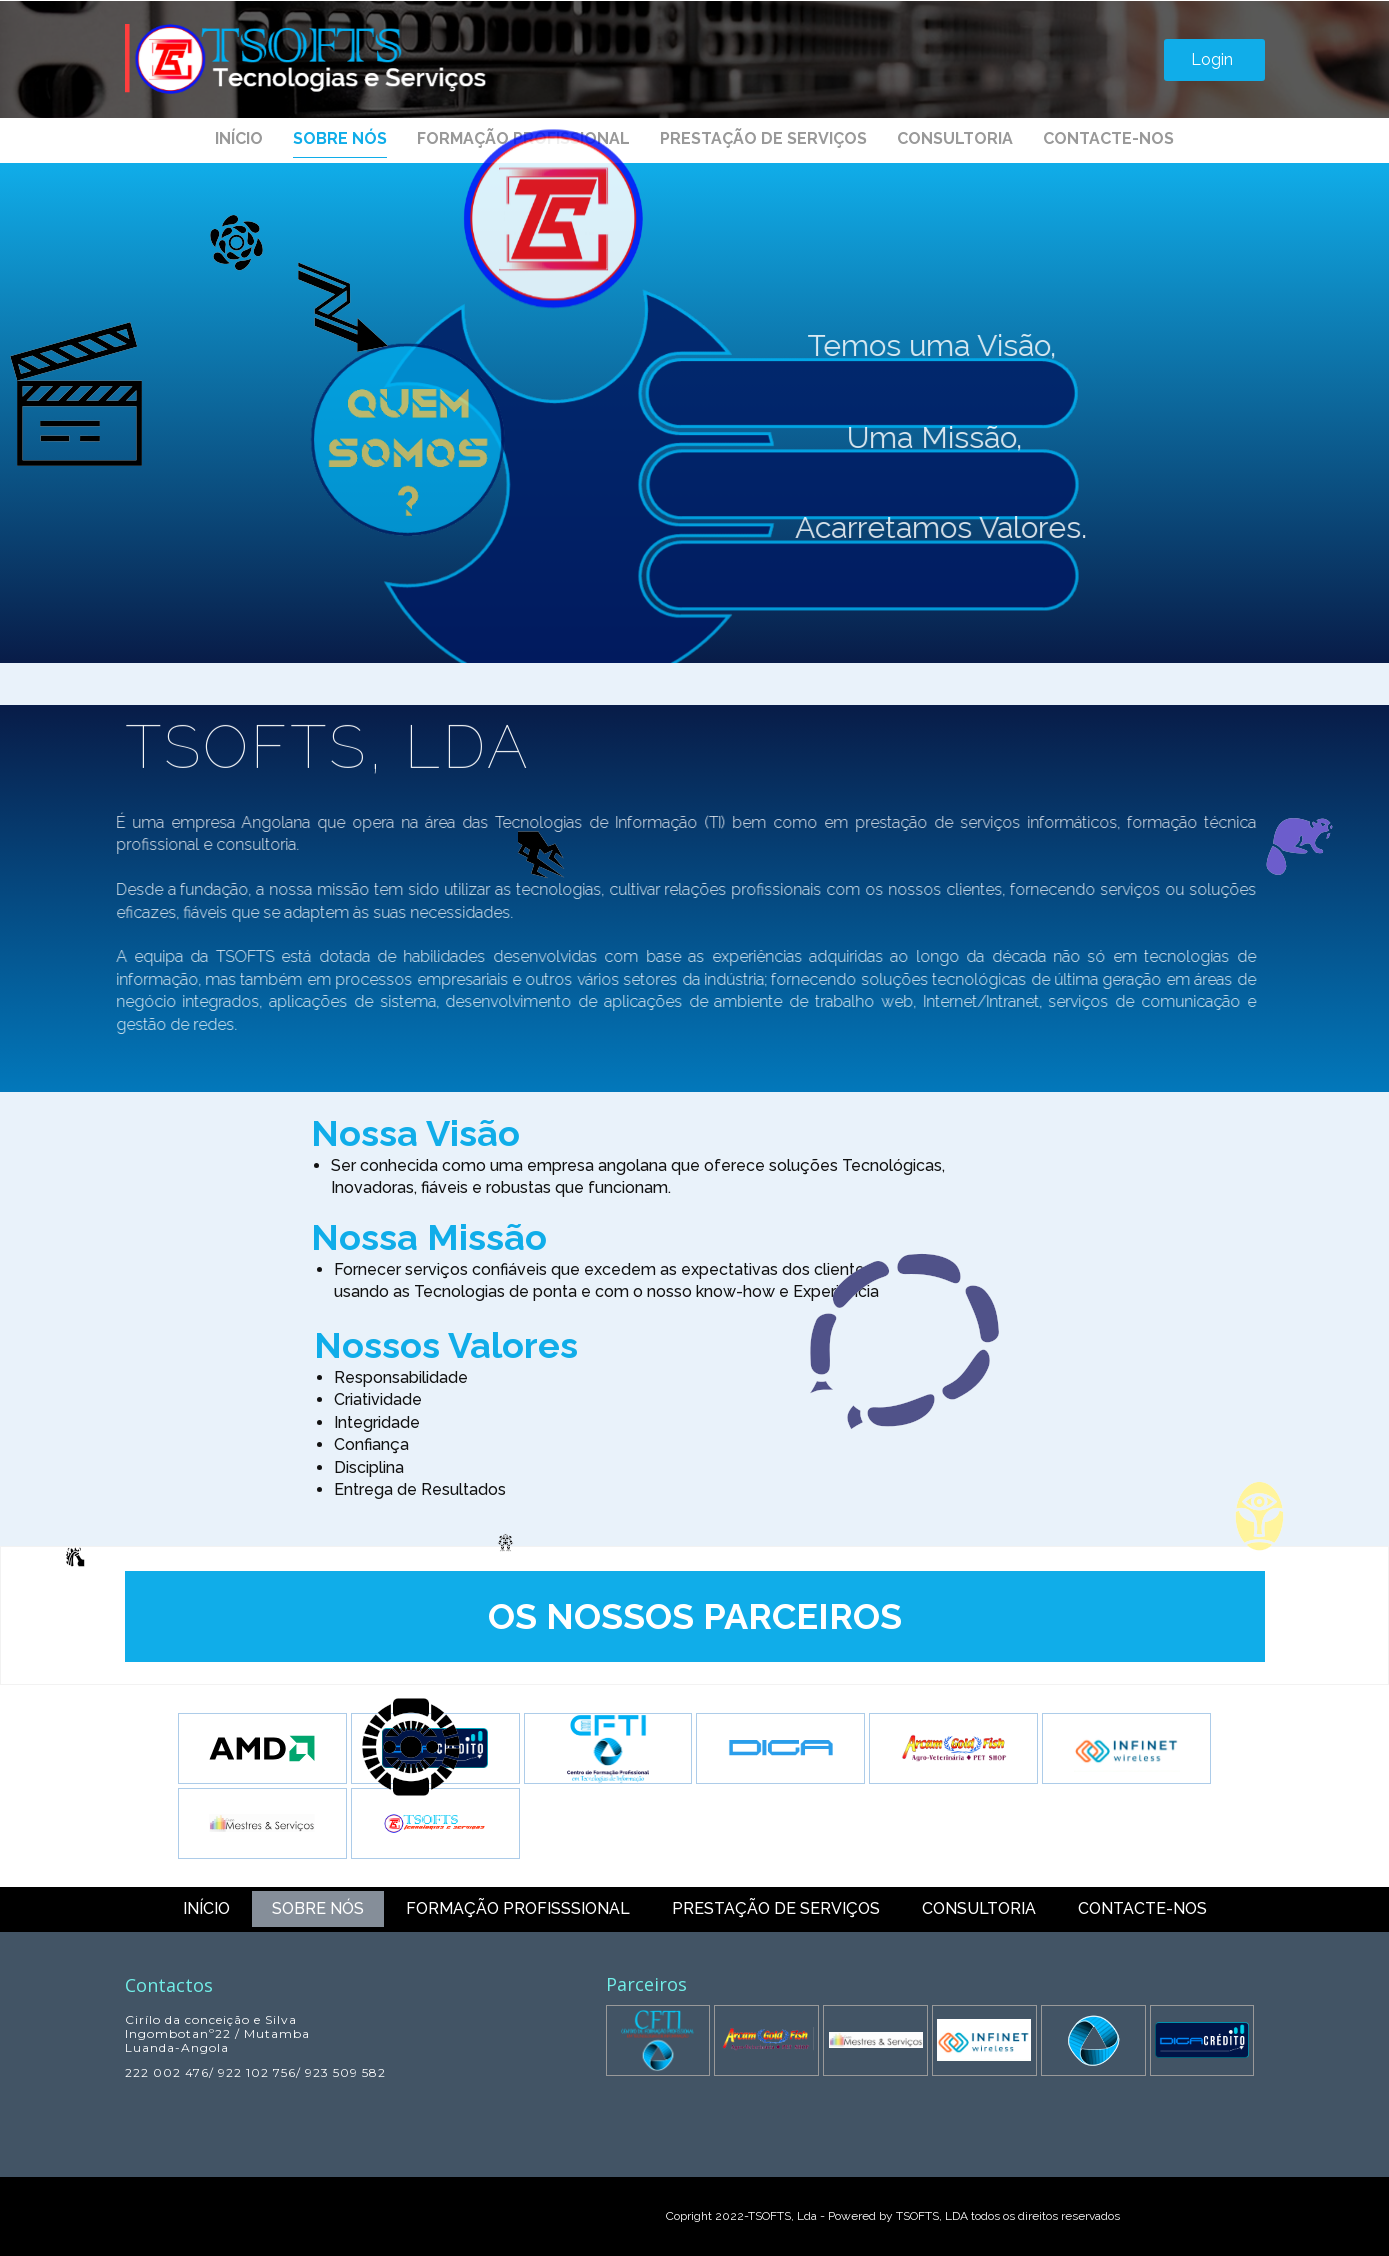 The height and width of the screenshot is (2256, 1389). What do you see at coordinates (1299, 846) in the screenshot?
I see `beaver mascot or wildlife game element` at bounding box center [1299, 846].